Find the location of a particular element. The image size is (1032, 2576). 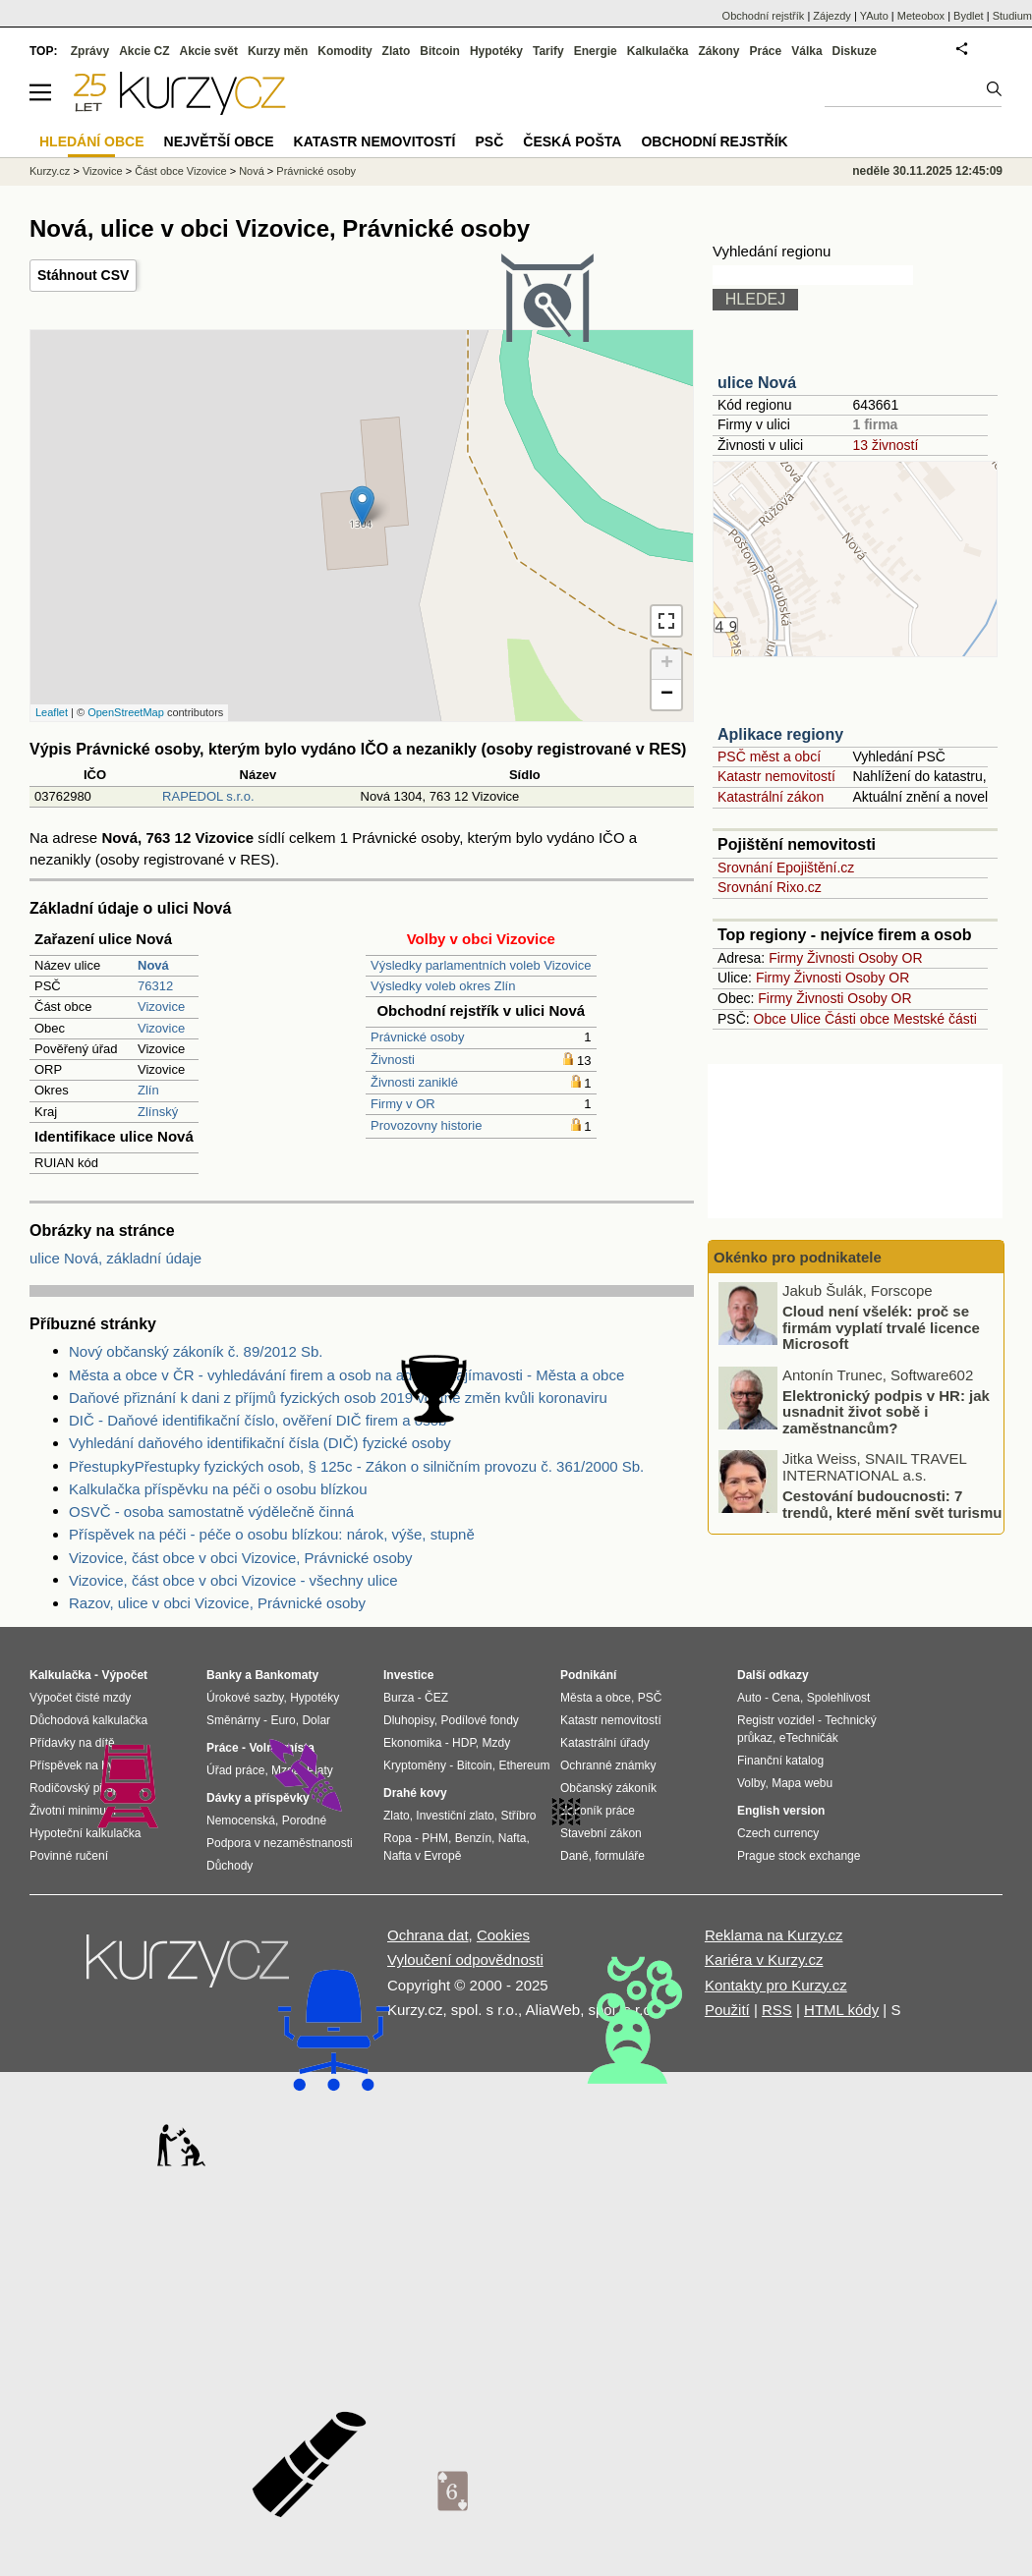

decorative geometric pattern element is located at coordinates (566, 1812).